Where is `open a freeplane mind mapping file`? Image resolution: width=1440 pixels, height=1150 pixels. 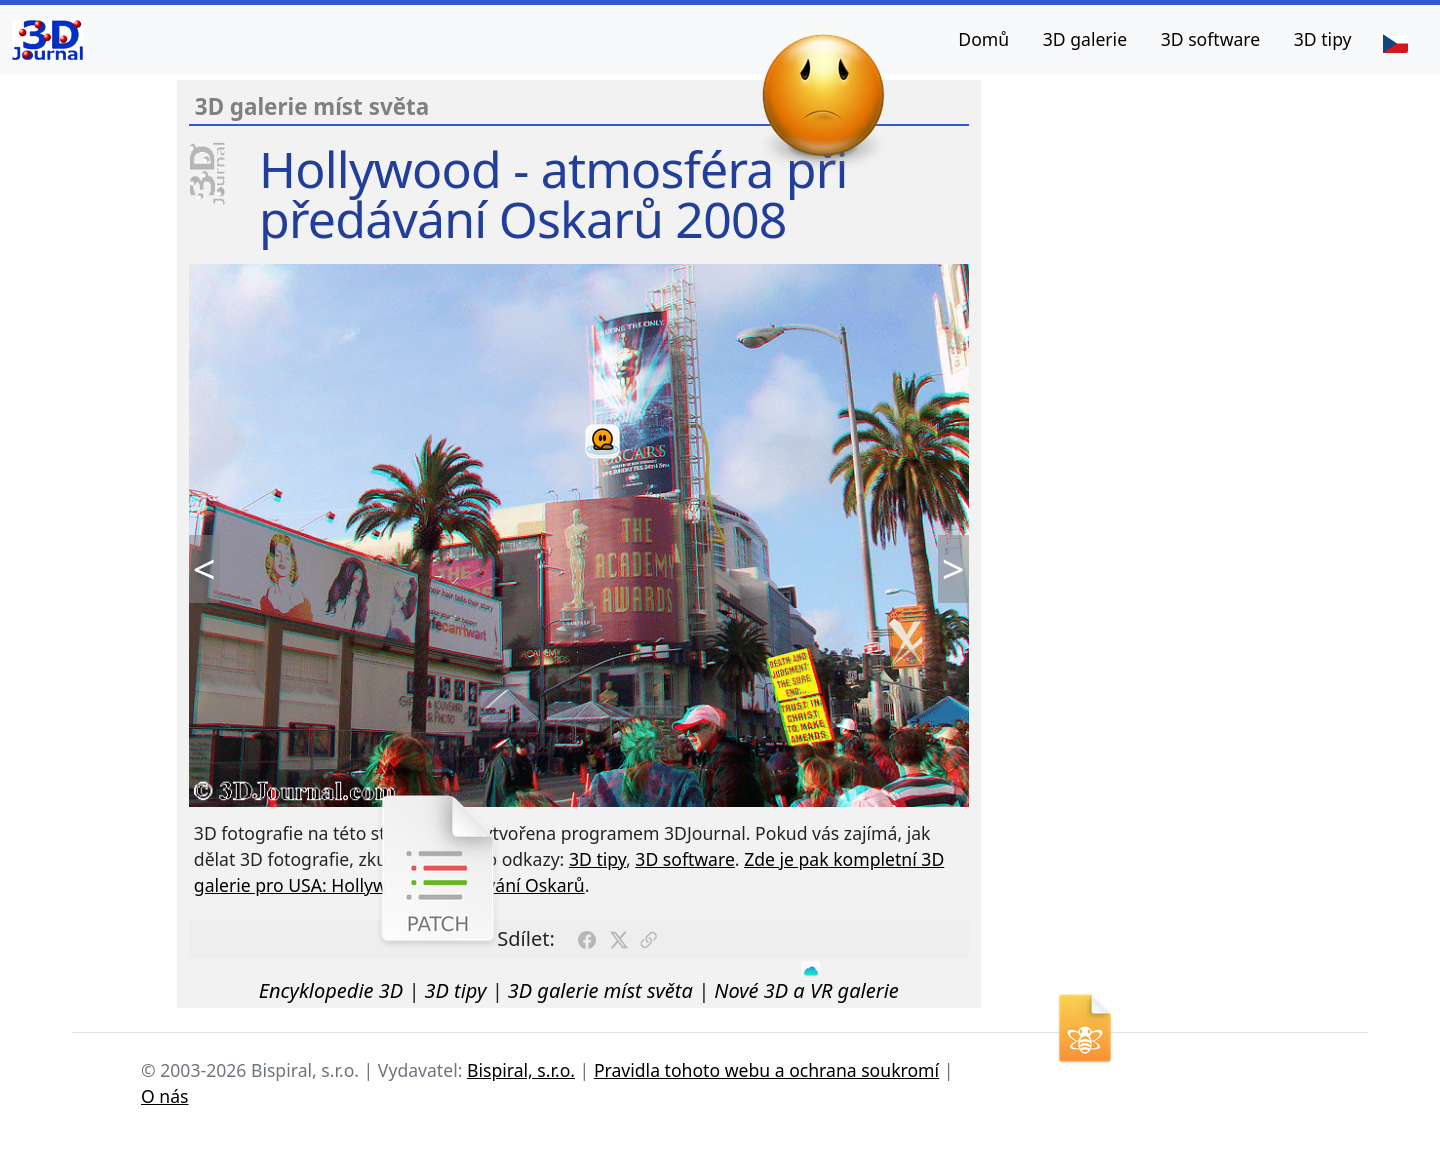 open a freeplane mind mapping file is located at coordinates (1085, 1028).